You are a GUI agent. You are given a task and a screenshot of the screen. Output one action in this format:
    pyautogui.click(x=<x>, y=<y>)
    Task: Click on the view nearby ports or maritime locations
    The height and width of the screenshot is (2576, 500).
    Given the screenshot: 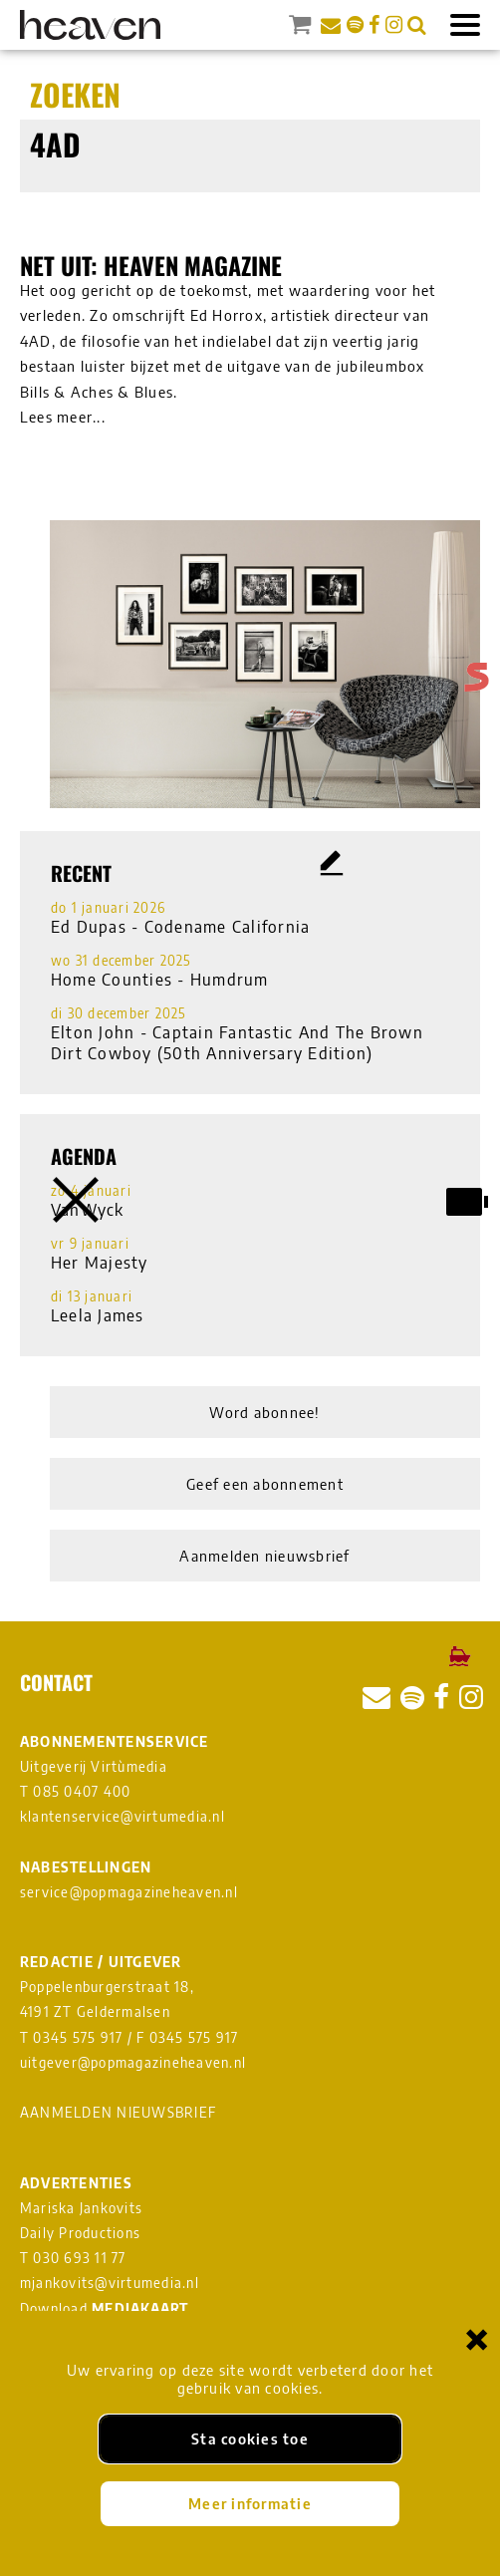 What is the action you would take?
    pyautogui.click(x=459, y=1656)
    